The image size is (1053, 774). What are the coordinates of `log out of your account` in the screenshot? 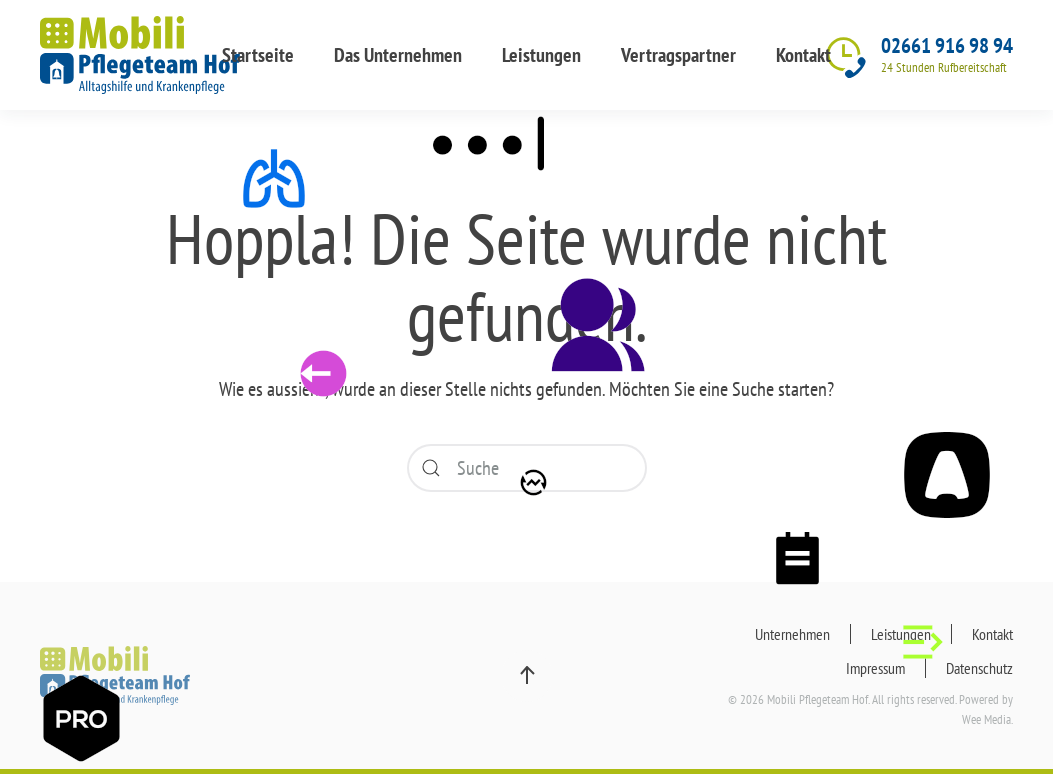 It's located at (323, 373).